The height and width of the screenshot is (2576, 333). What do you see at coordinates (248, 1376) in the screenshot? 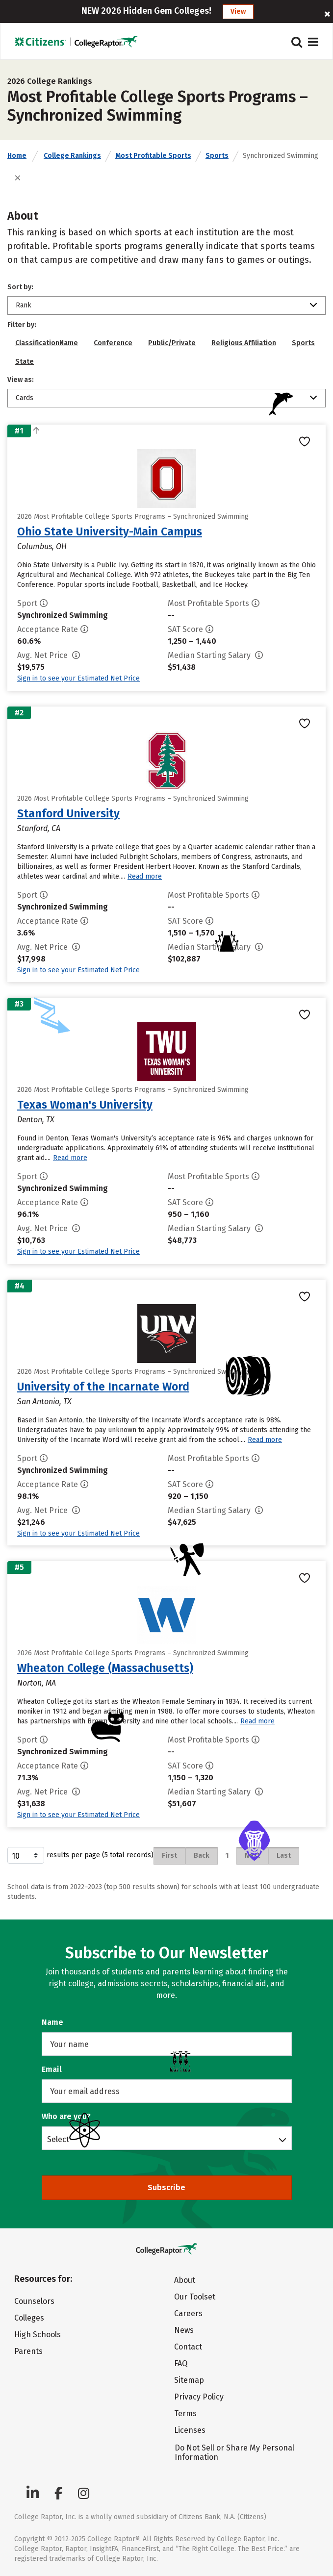
I see `hay bale resource in farming simulation game` at bounding box center [248, 1376].